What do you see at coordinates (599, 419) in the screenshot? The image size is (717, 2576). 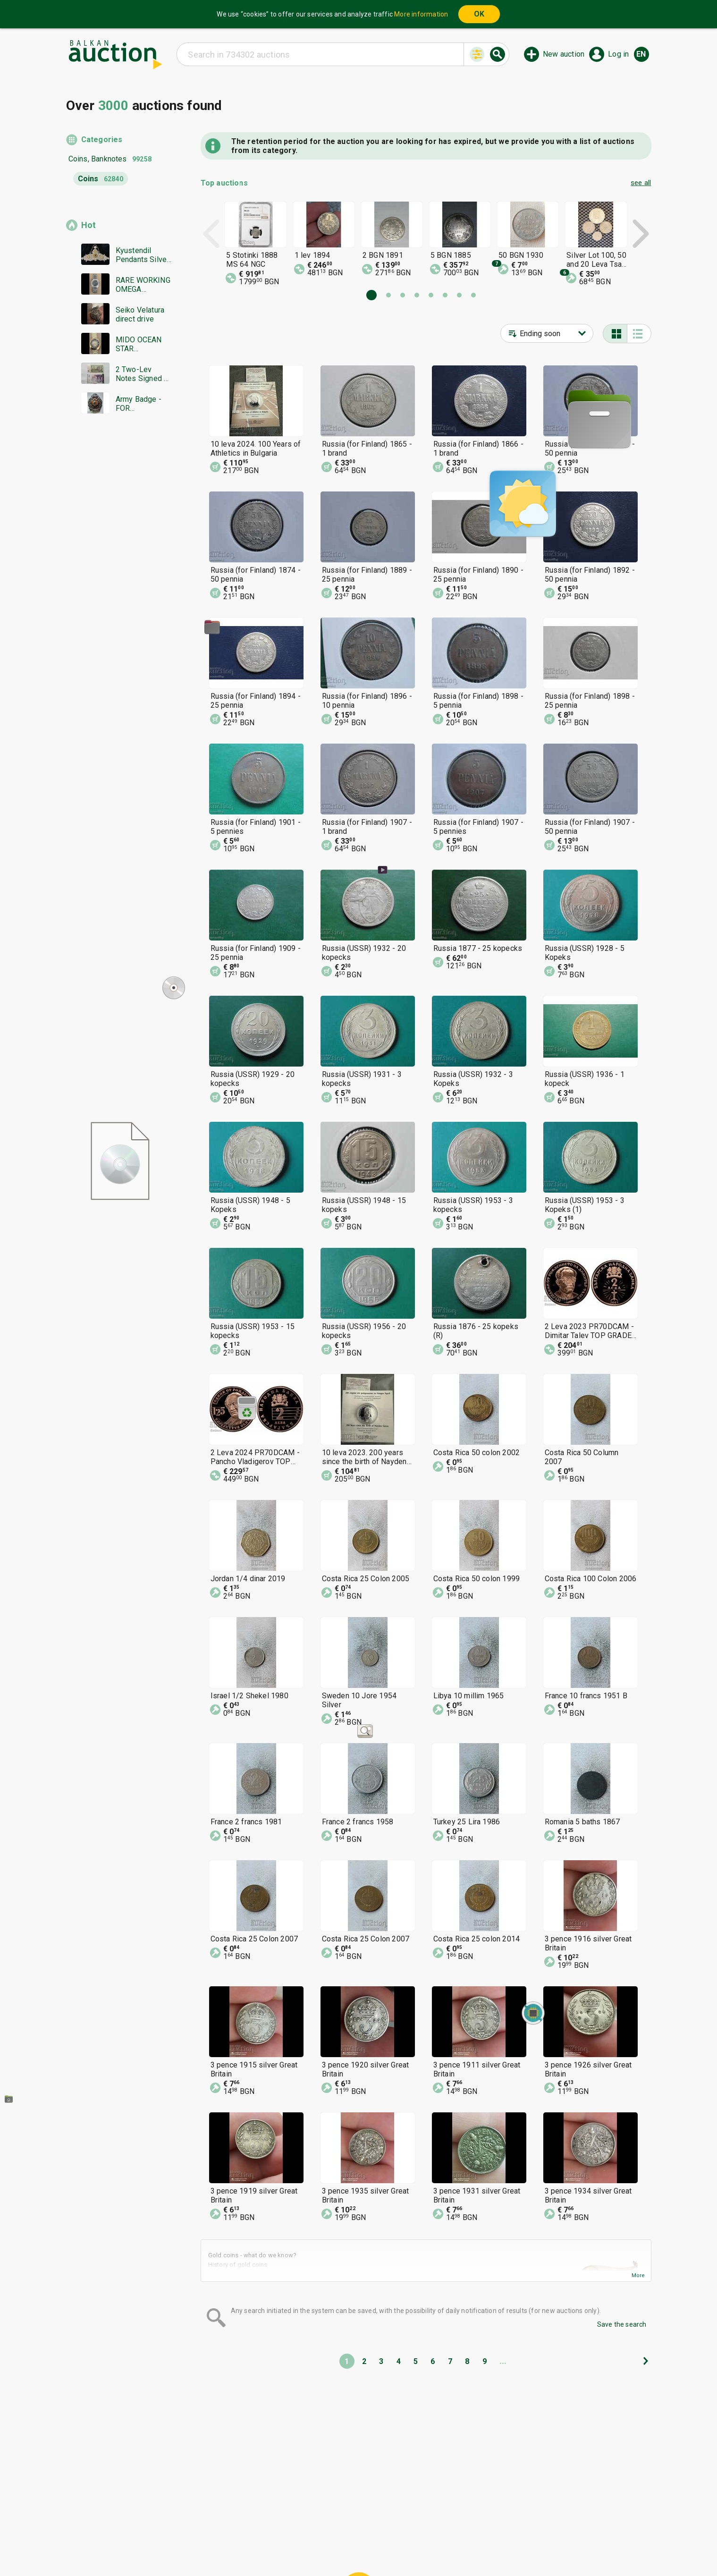 I see `open the nautilus file manager` at bounding box center [599, 419].